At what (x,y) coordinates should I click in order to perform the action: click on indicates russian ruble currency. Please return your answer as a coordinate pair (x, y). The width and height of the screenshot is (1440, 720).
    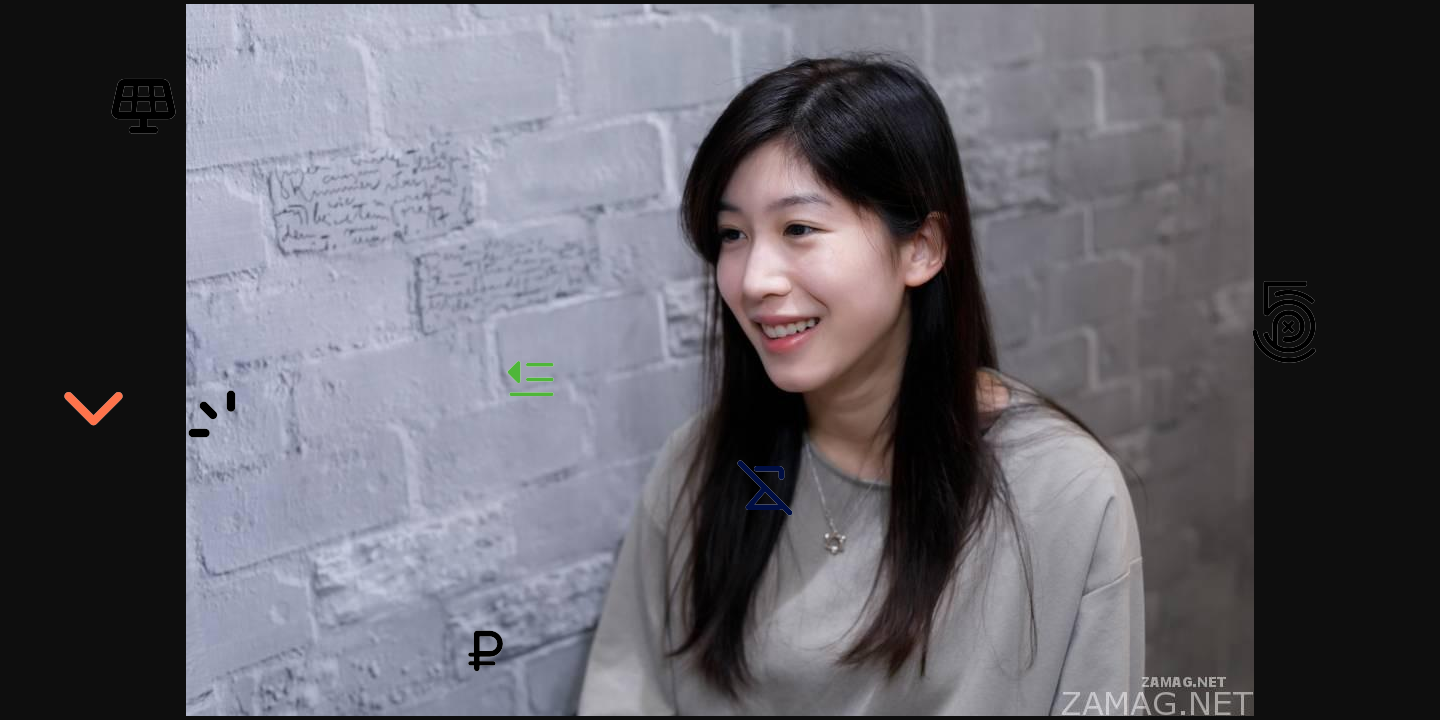
    Looking at the image, I should click on (487, 651).